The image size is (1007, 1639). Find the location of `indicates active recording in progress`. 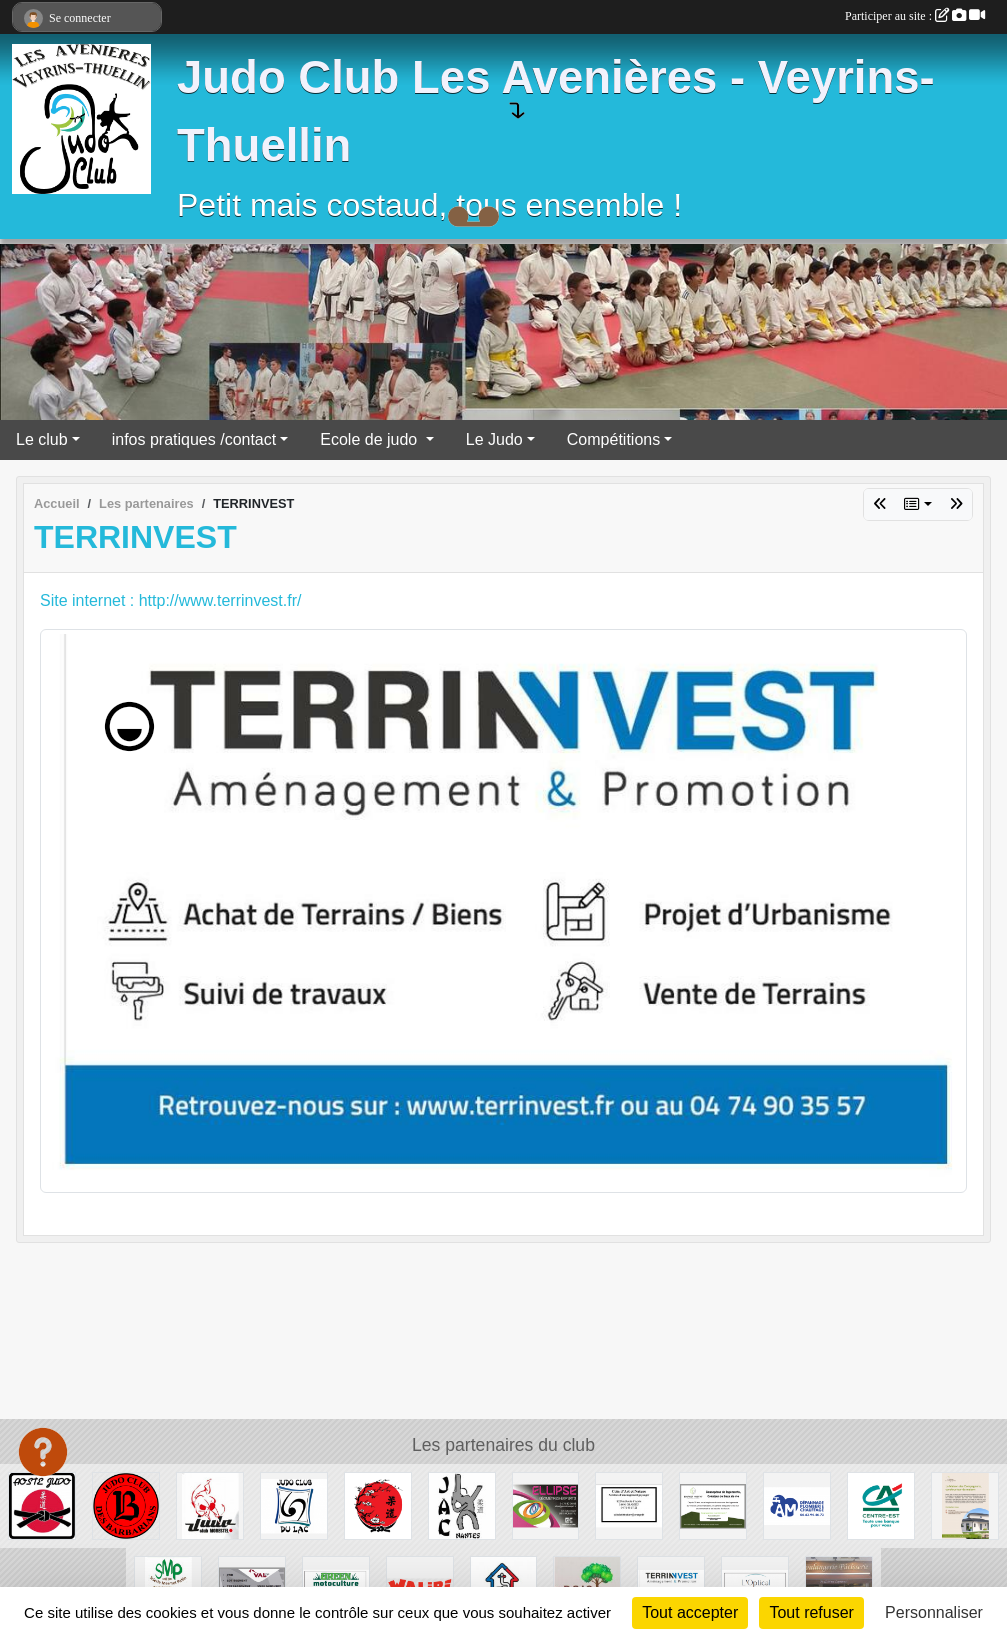

indicates active recording in progress is located at coordinates (473, 216).